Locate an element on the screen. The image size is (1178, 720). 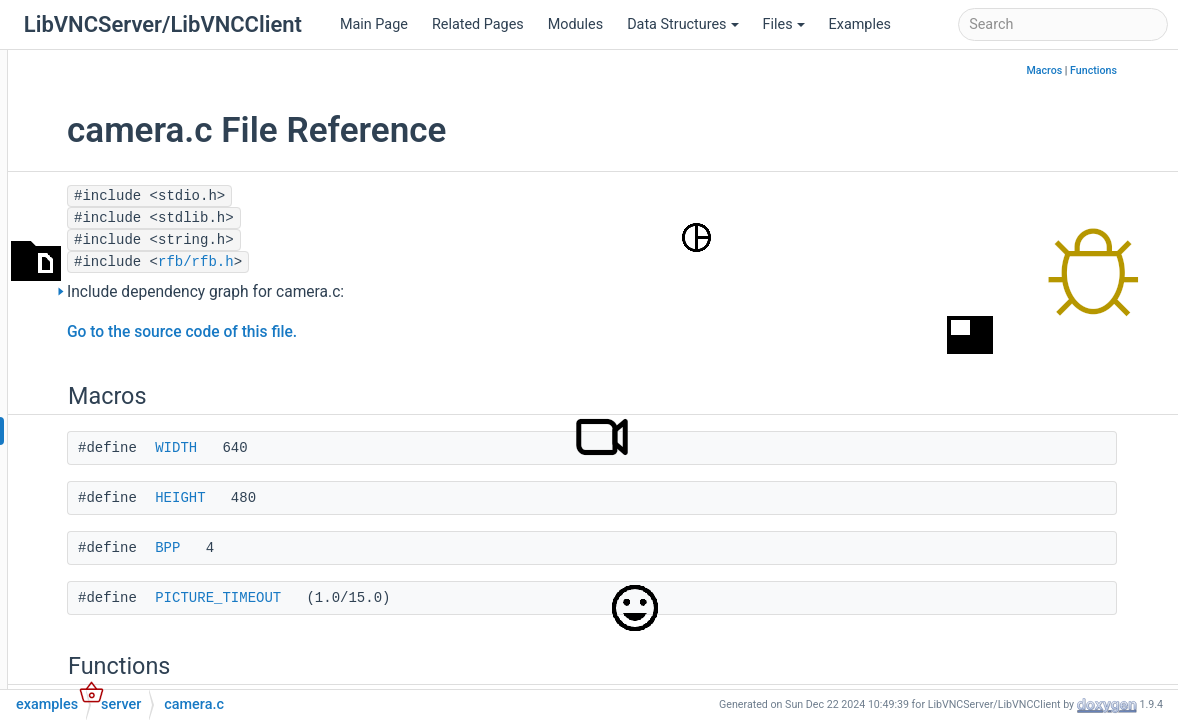
view featured video content is located at coordinates (970, 335).